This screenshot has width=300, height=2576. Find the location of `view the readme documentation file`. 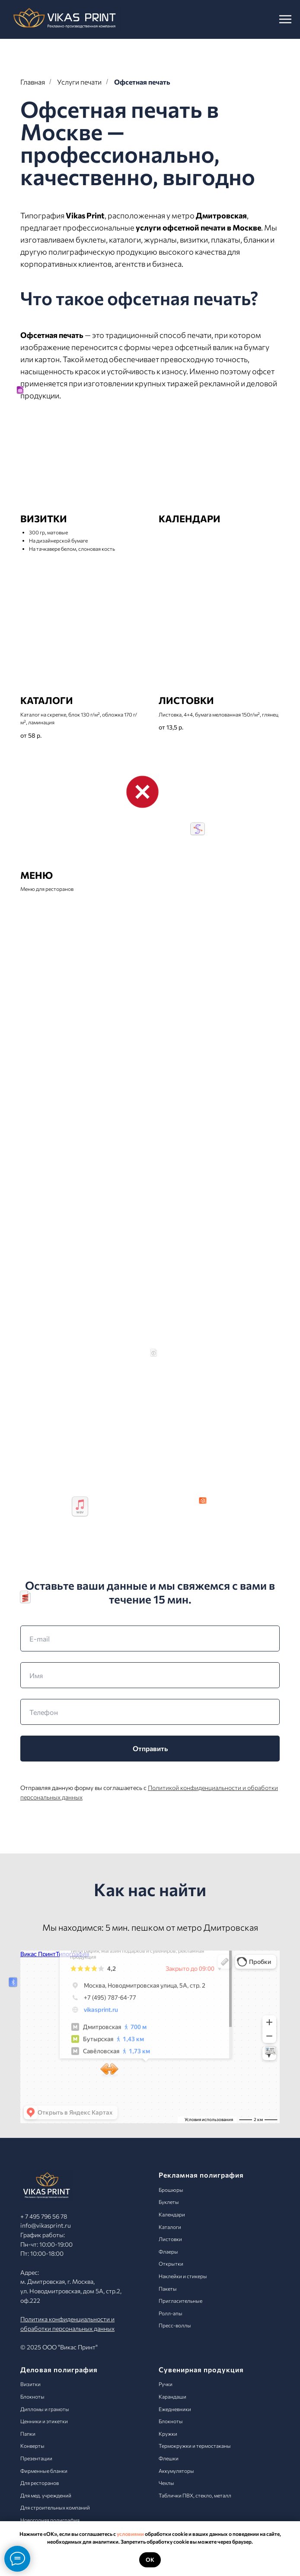

view the readme documentation file is located at coordinates (153, 1352).